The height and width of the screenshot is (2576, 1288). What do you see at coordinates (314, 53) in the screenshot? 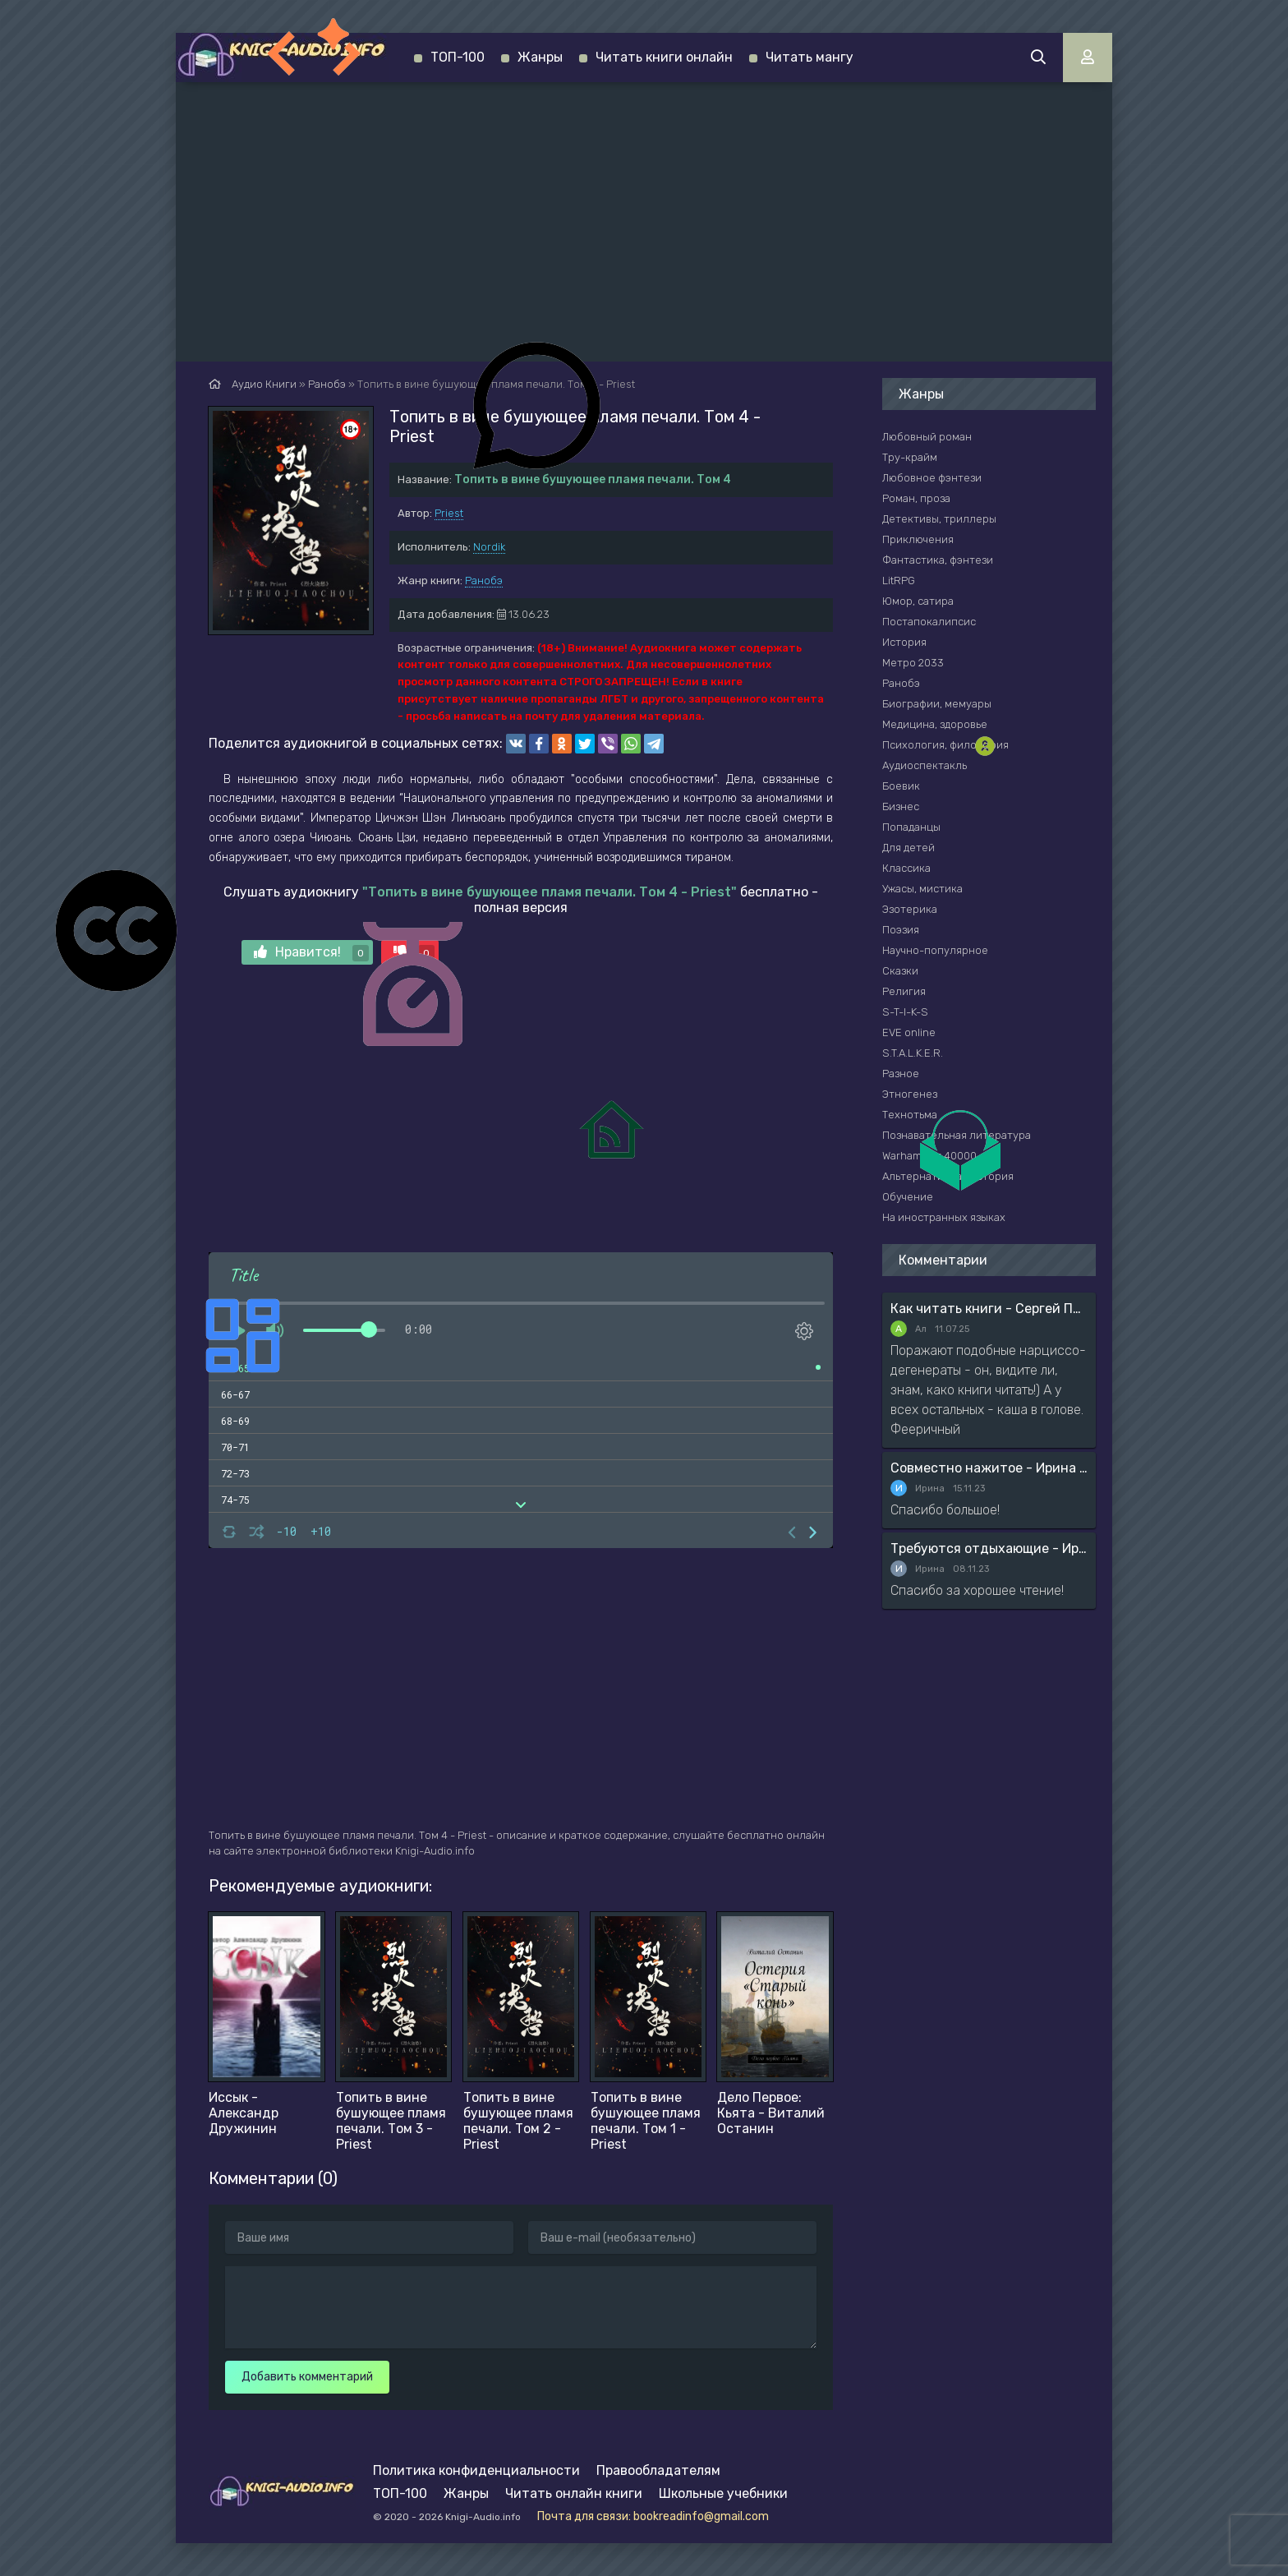
I see `access AI-powered code generation tools` at bounding box center [314, 53].